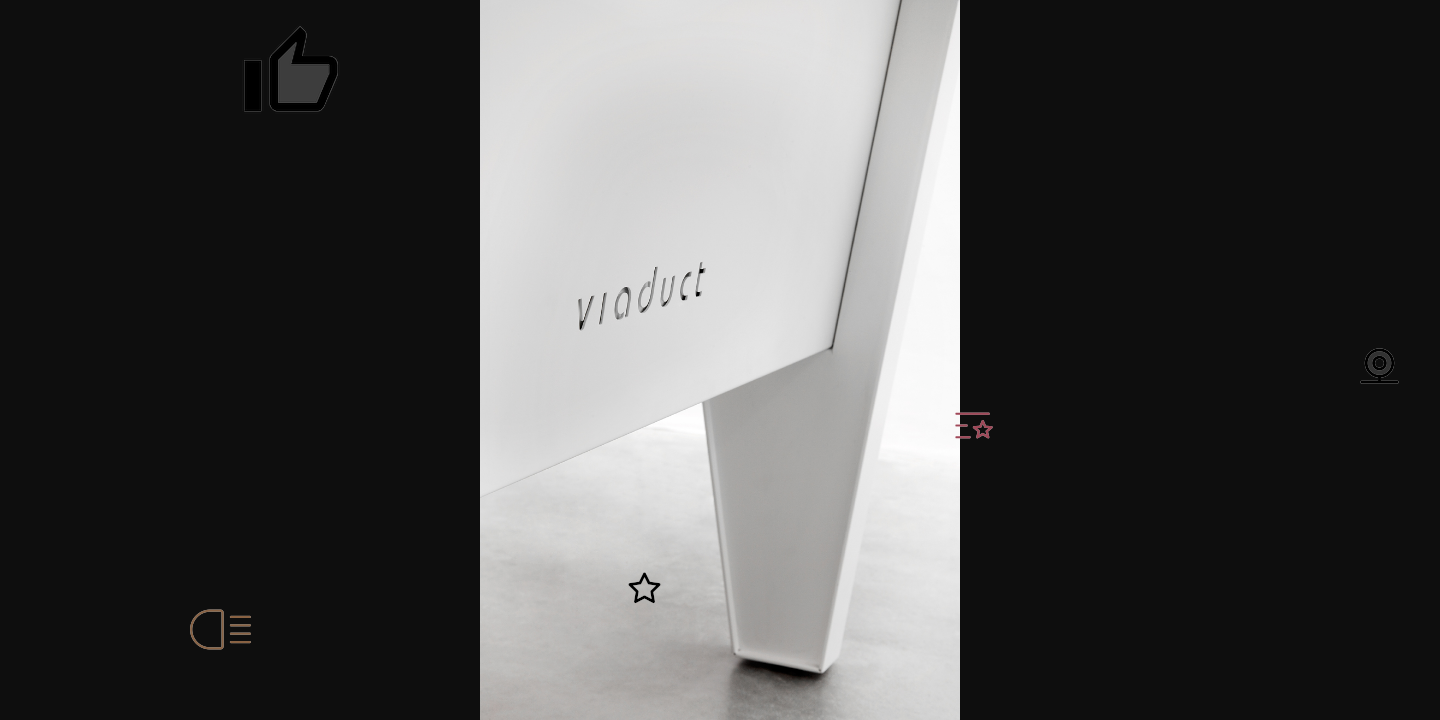  What do you see at coordinates (1379, 367) in the screenshot?
I see `access webcam or camera settings` at bounding box center [1379, 367].